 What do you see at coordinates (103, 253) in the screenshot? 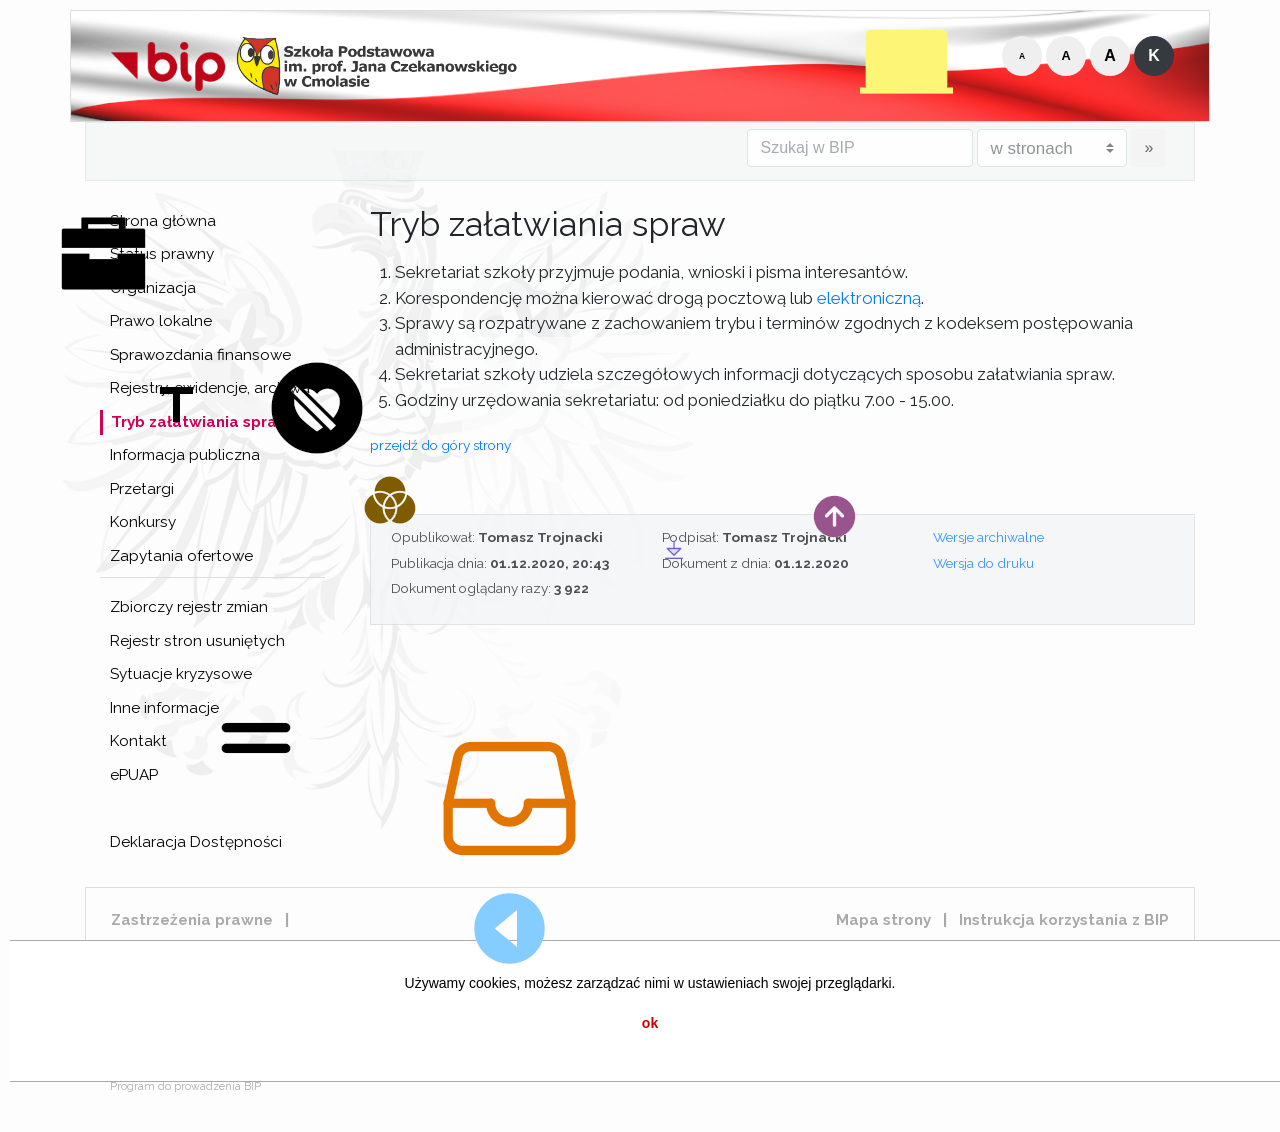
I see `access work or business-related content` at bounding box center [103, 253].